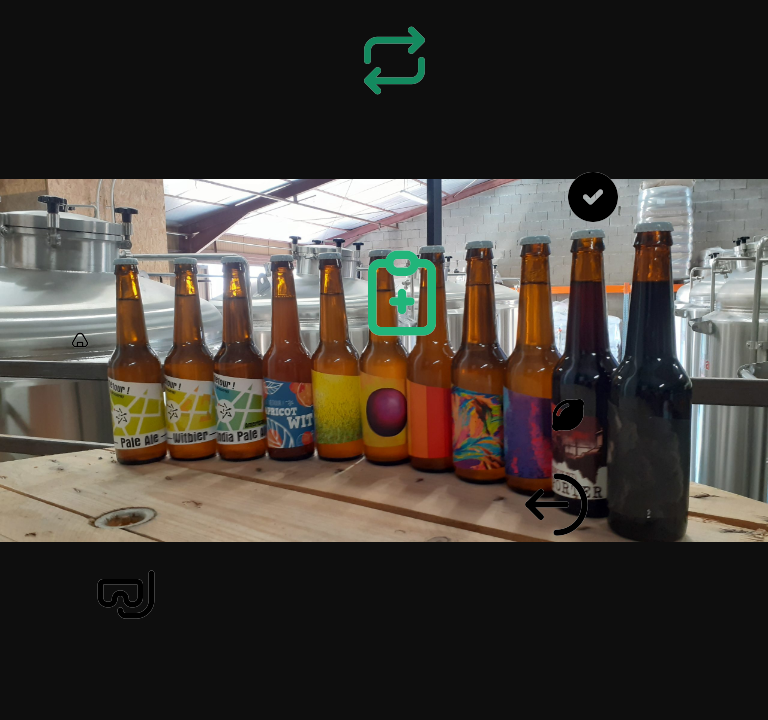 The height and width of the screenshot is (720, 768). I want to click on access scuba diving or snorkeling activities, so click(126, 596).